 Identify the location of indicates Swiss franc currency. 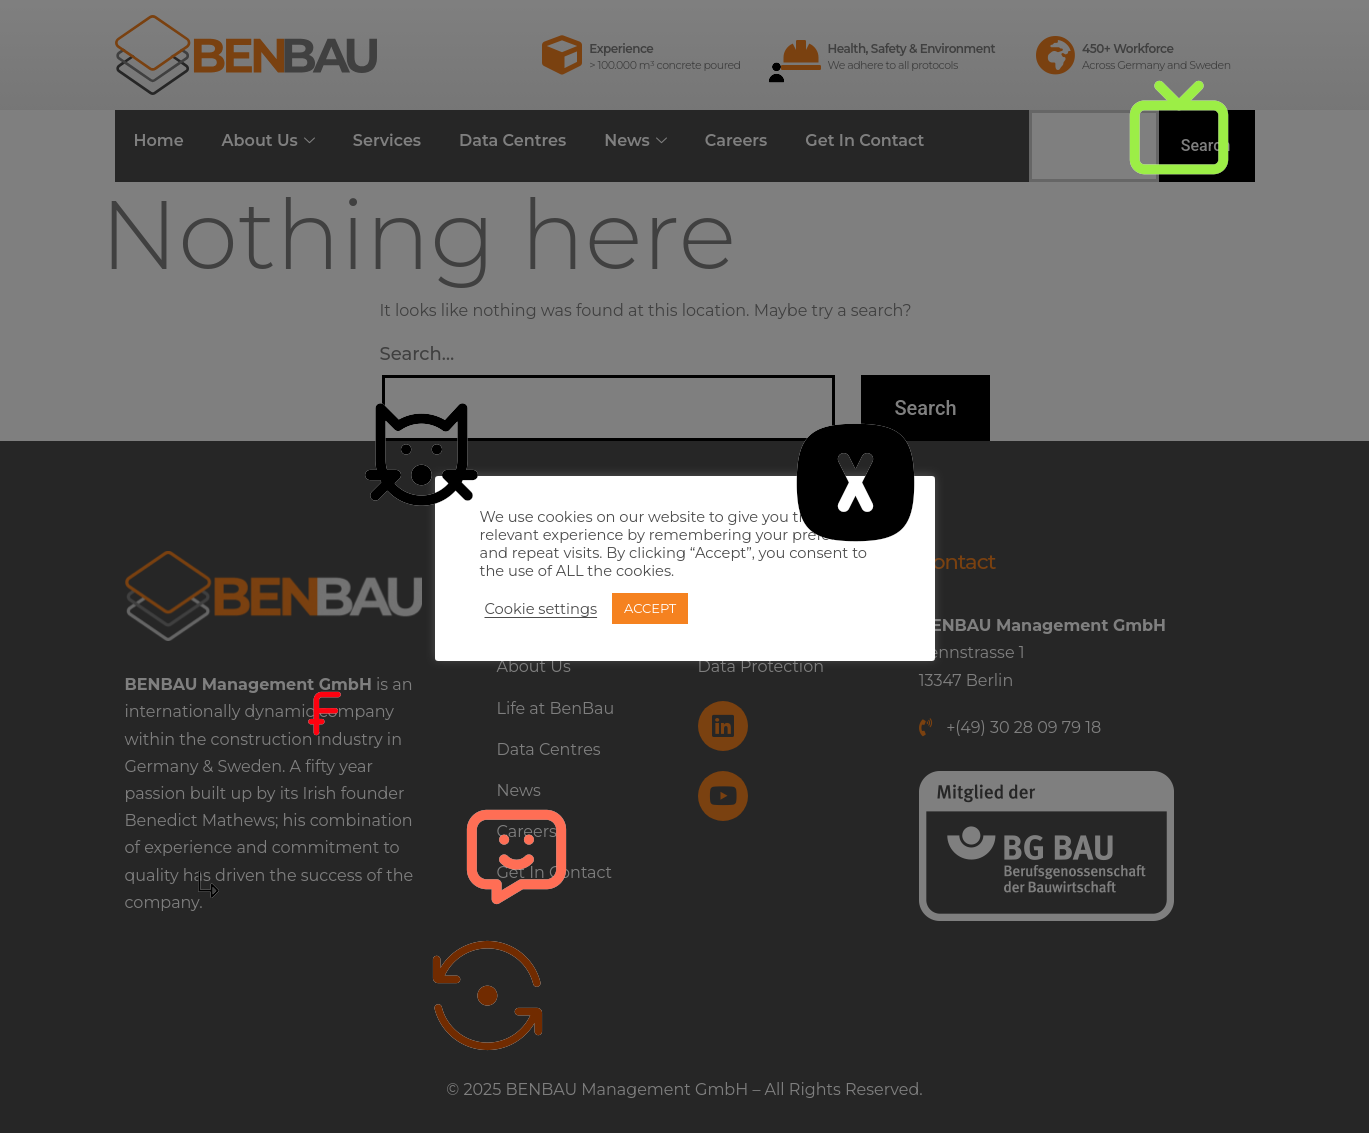
(324, 713).